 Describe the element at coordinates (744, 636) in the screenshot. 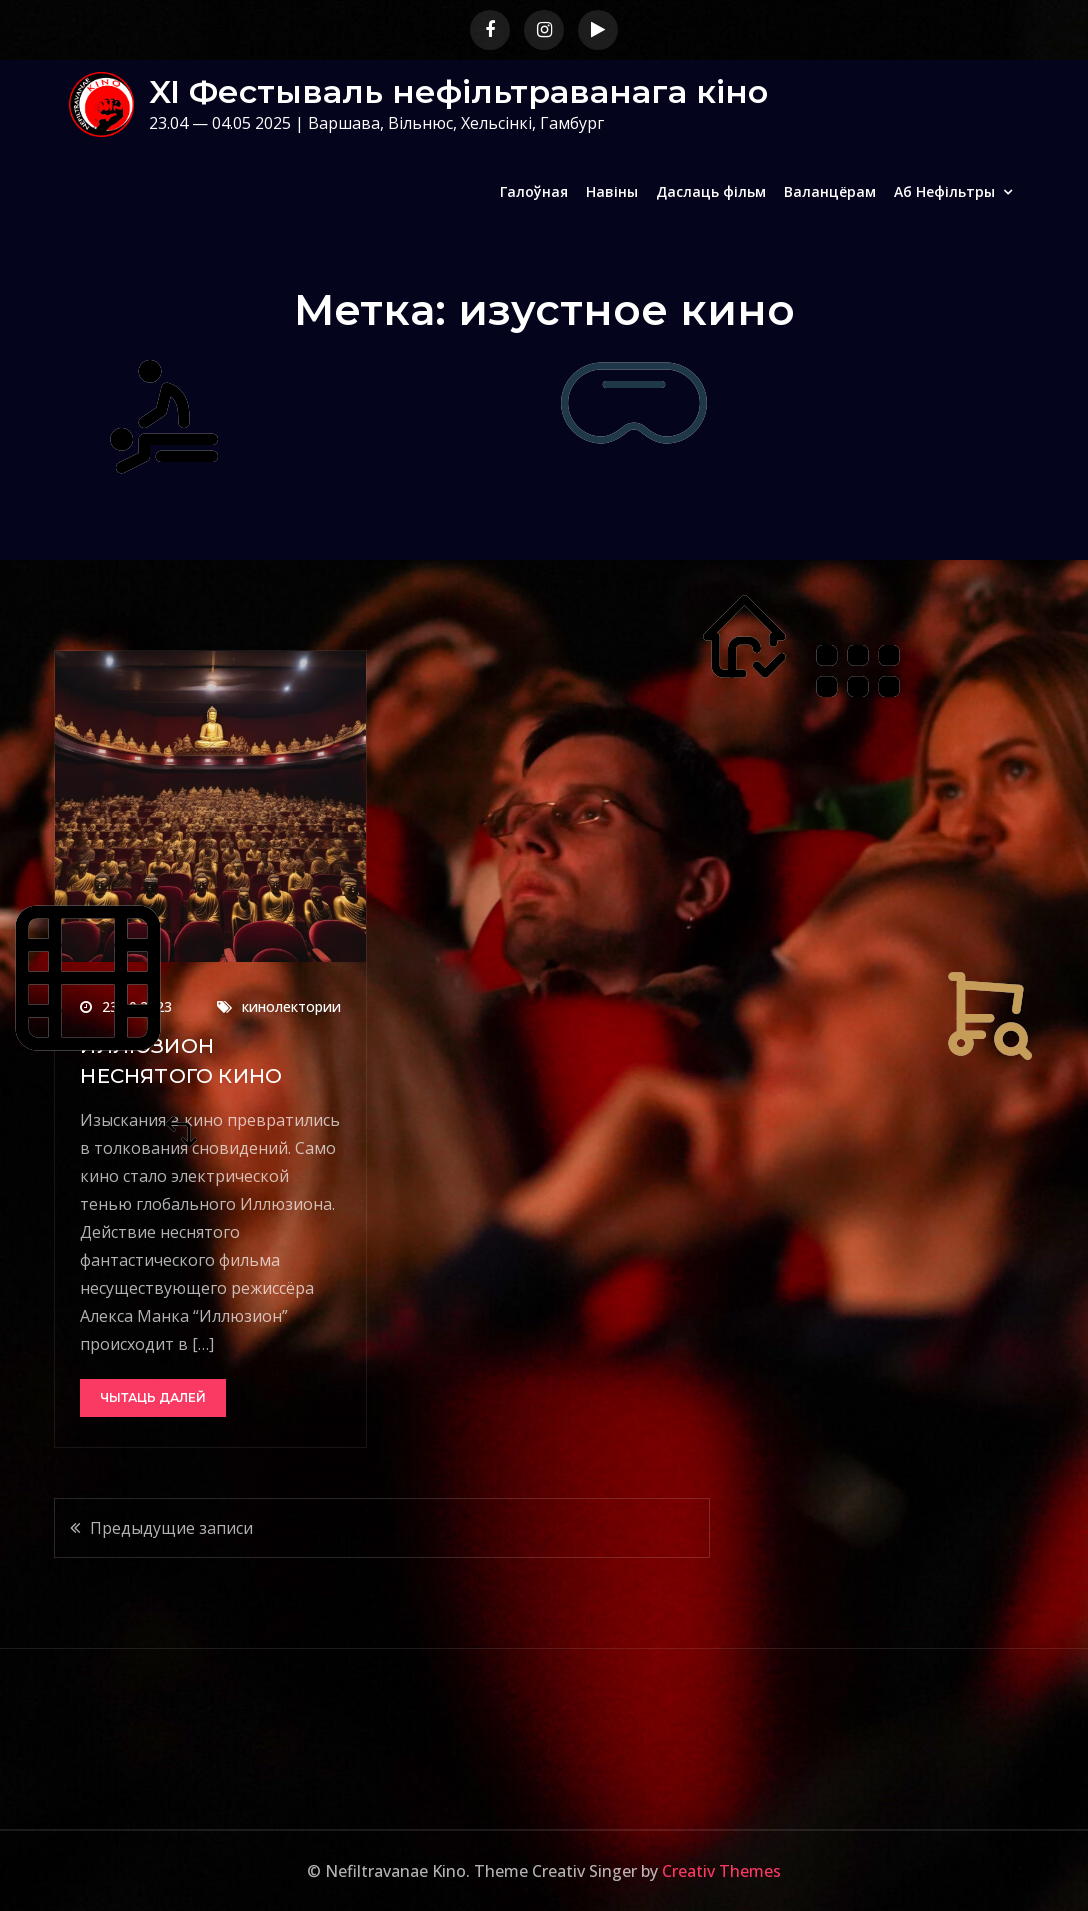

I see `home address verified or confirmed` at that location.